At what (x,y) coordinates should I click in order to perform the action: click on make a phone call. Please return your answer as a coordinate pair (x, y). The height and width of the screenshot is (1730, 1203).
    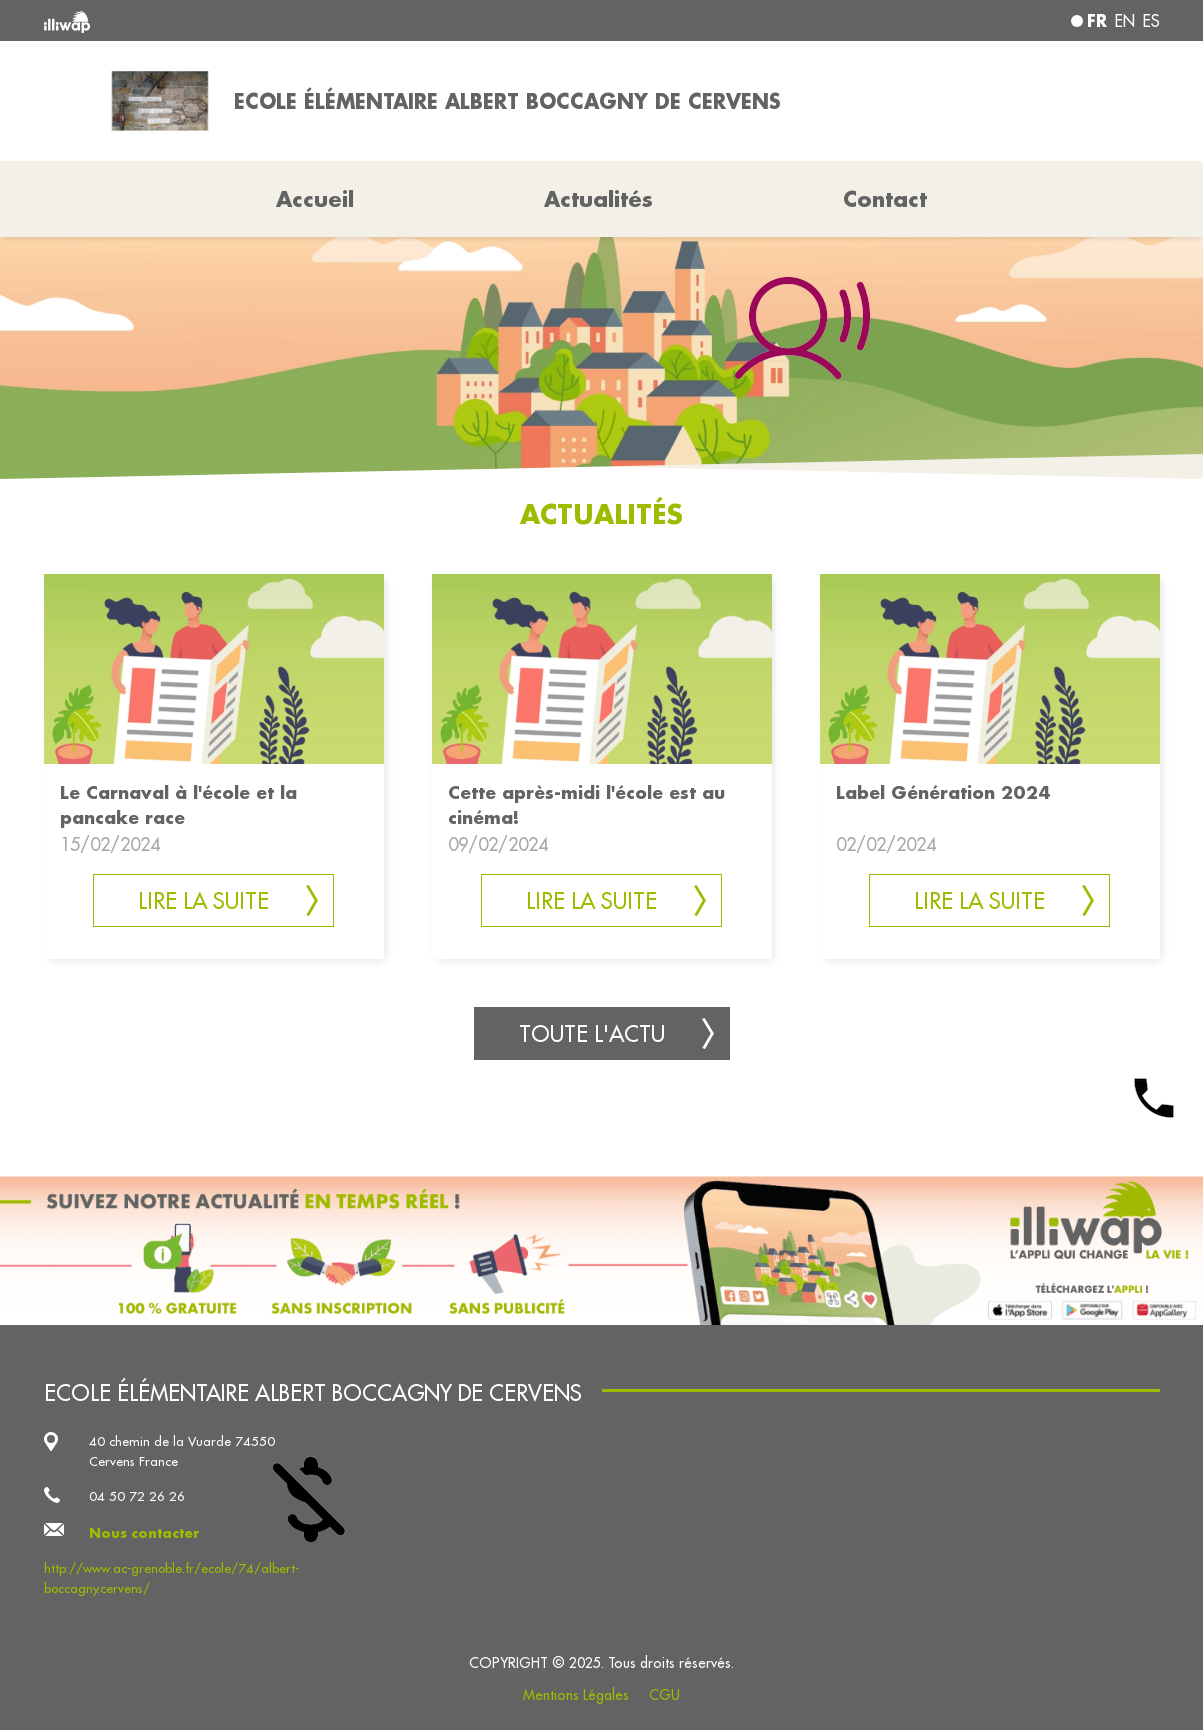
    Looking at the image, I should click on (1154, 1098).